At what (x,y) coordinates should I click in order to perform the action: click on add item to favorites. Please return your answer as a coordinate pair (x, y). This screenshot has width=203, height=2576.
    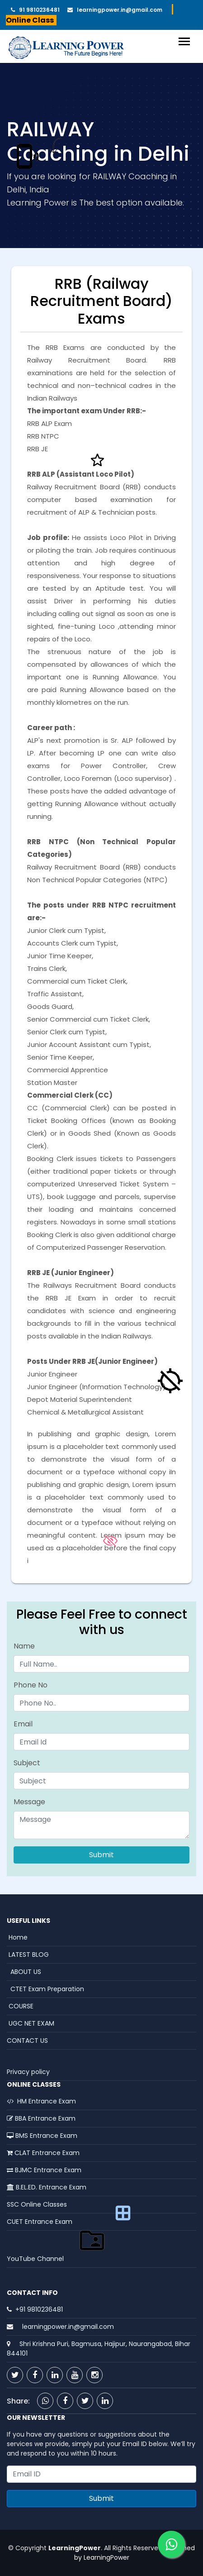
    Looking at the image, I should click on (97, 460).